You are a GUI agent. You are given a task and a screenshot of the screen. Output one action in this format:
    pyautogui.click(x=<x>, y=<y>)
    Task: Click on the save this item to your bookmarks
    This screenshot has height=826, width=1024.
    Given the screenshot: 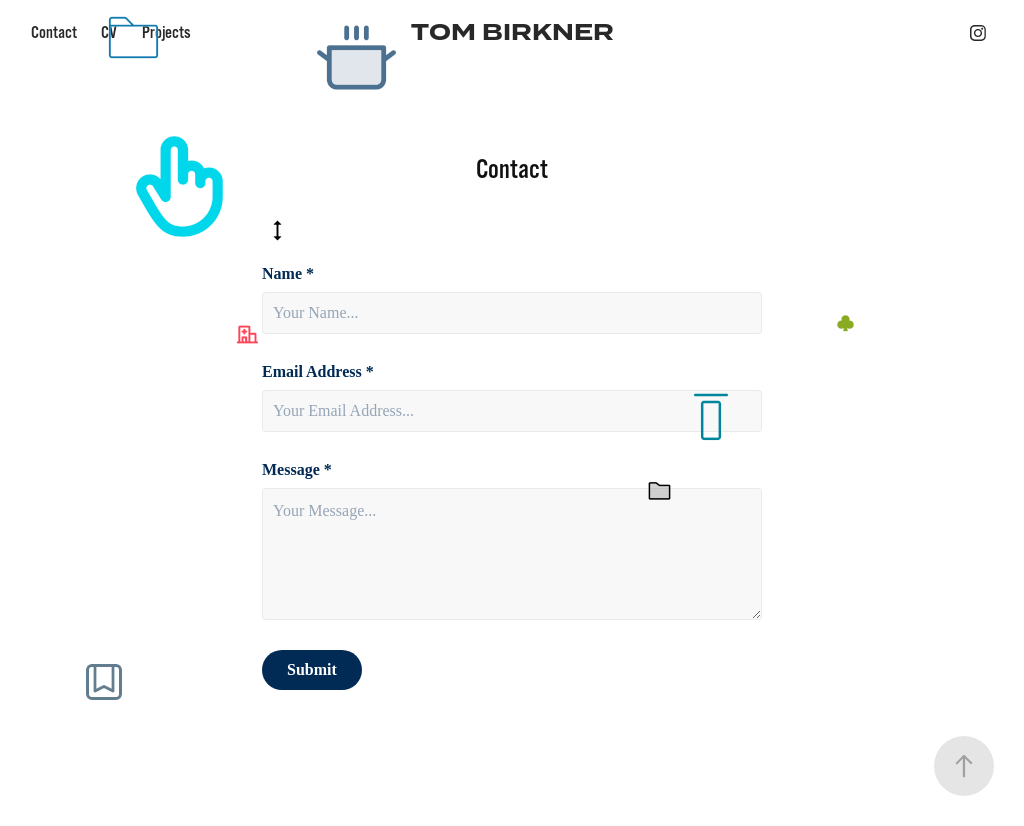 What is the action you would take?
    pyautogui.click(x=104, y=682)
    